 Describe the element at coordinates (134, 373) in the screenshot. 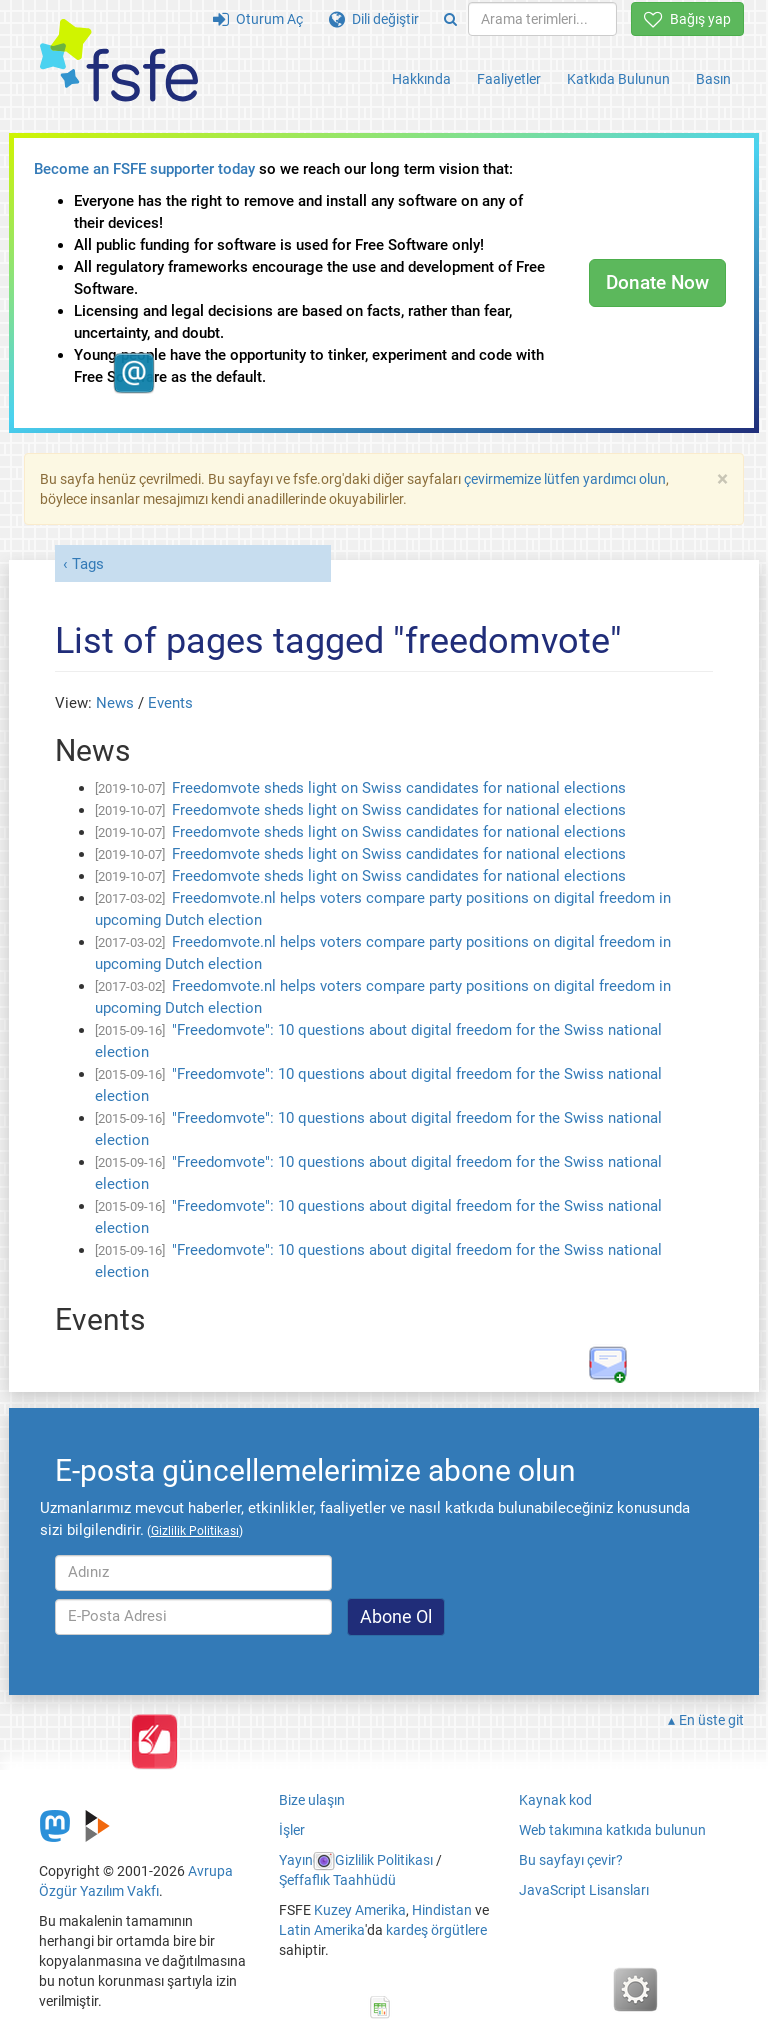

I see `manage connected online accounts` at that location.